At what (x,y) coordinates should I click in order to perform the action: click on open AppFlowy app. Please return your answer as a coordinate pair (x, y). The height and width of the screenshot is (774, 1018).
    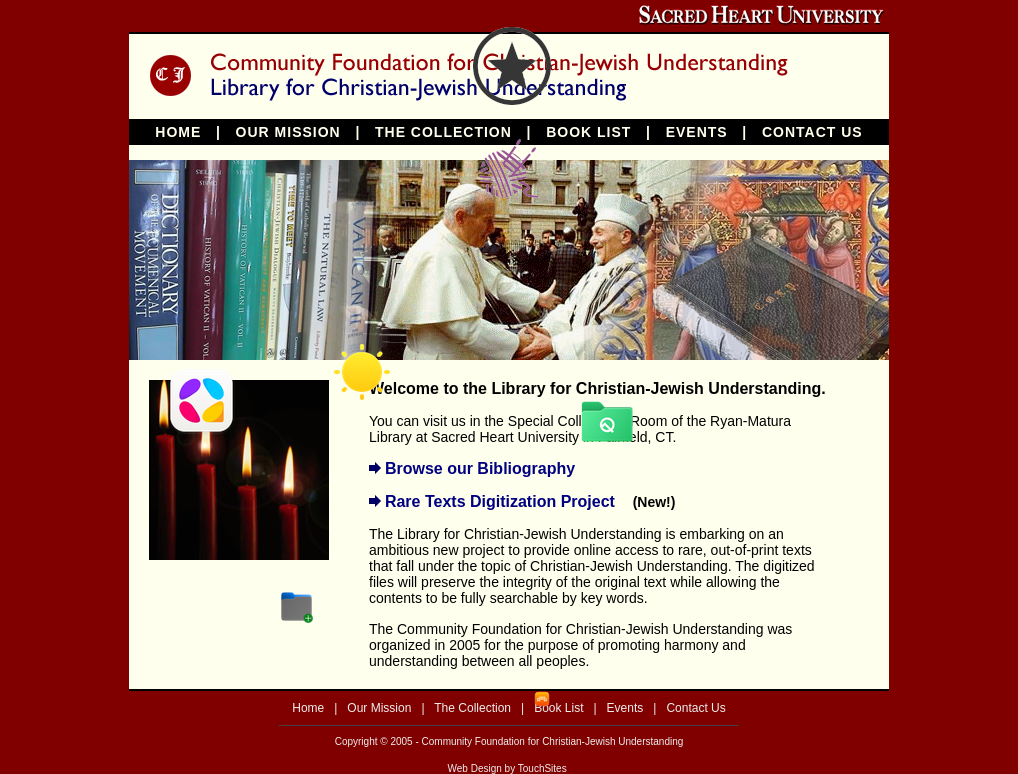
    Looking at the image, I should click on (201, 400).